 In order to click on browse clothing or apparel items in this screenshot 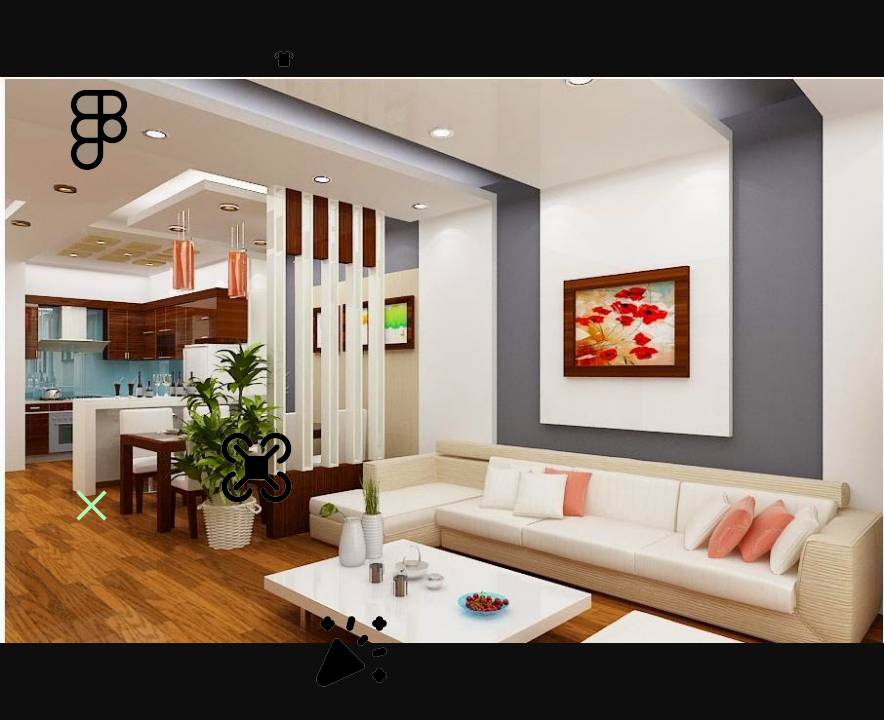, I will do `click(284, 59)`.